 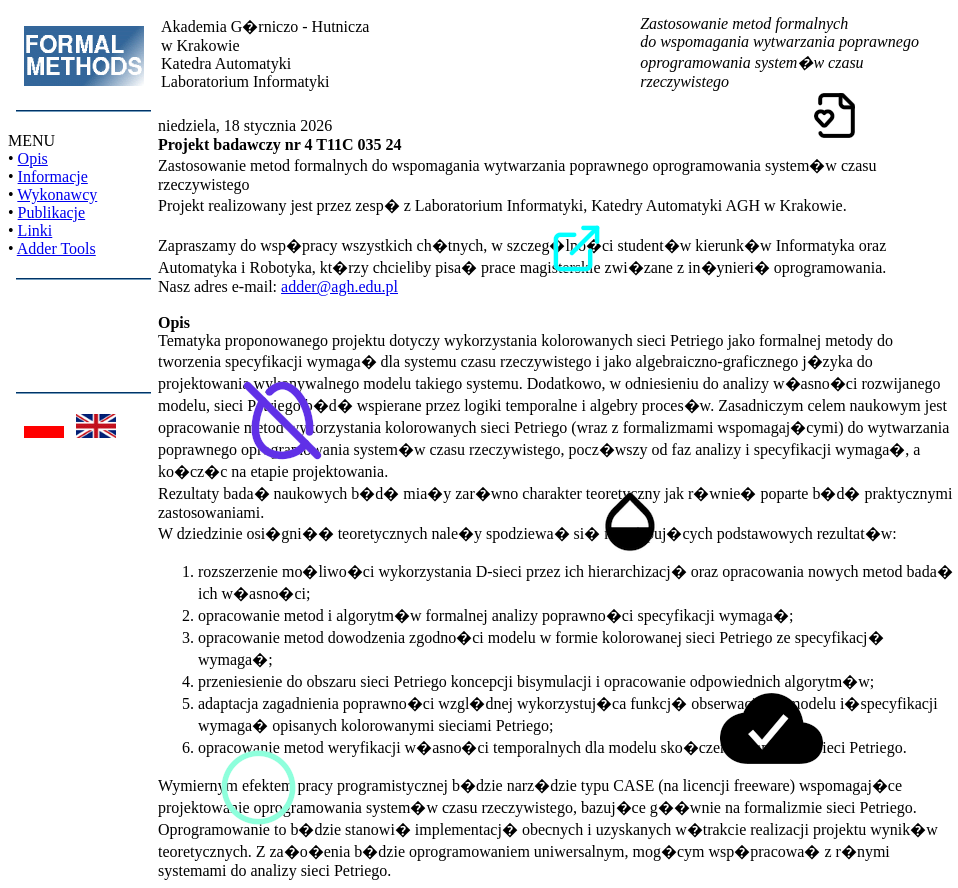 I want to click on add file to favorites, so click(x=836, y=115).